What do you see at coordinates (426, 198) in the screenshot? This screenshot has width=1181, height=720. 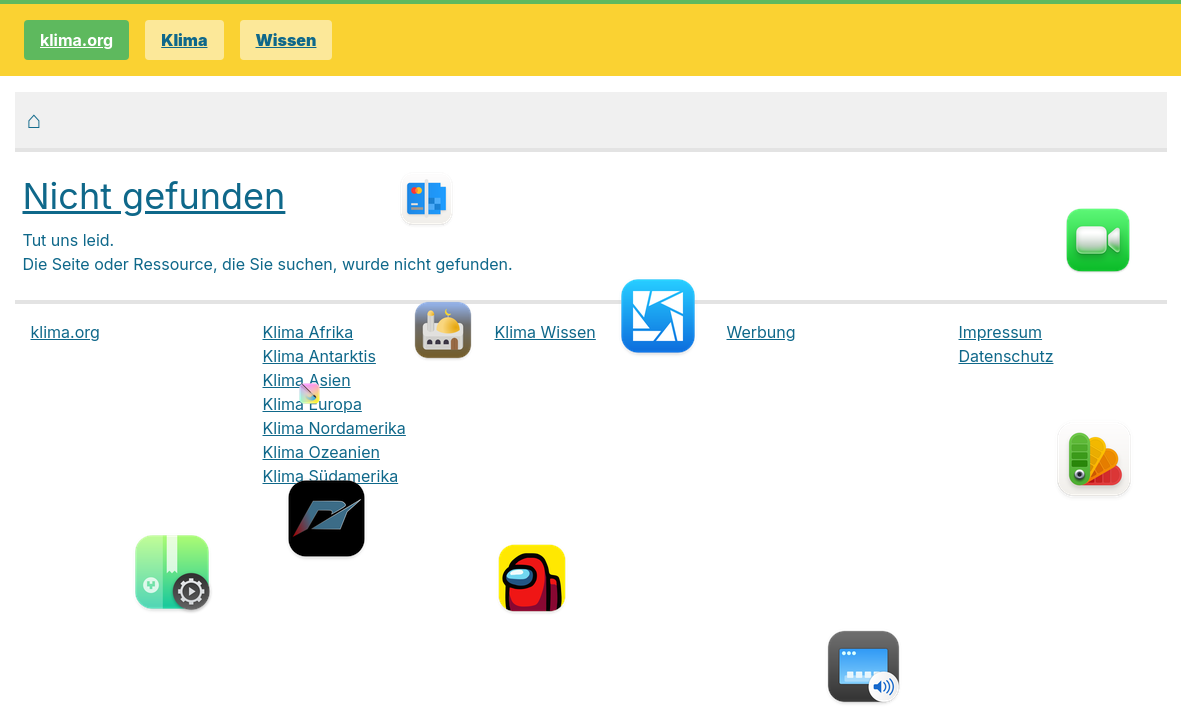 I see `open obfuscate app for redacting sensitive information` at bounding box center [426, 198].